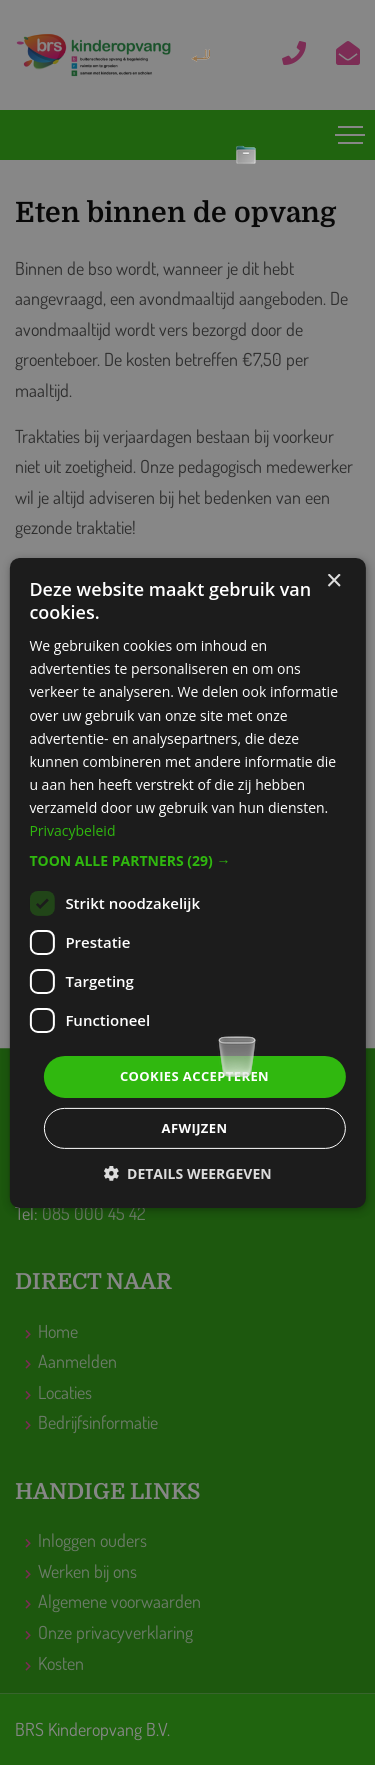 This screenshot has height=1765, width=375. Describe the element at coordinates (237, 1056) in the screenshot. I see `empty trash bin with no items to delete` at that location.